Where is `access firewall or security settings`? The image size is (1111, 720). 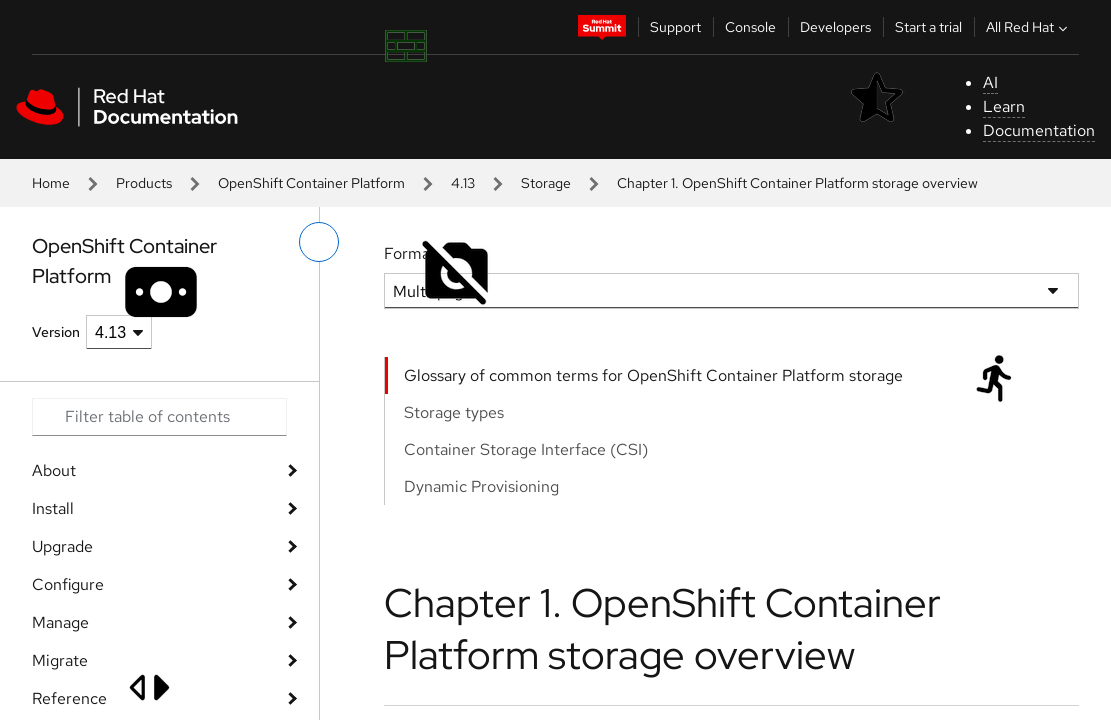 access firewall or security settings is located at coordinates (406, 46).